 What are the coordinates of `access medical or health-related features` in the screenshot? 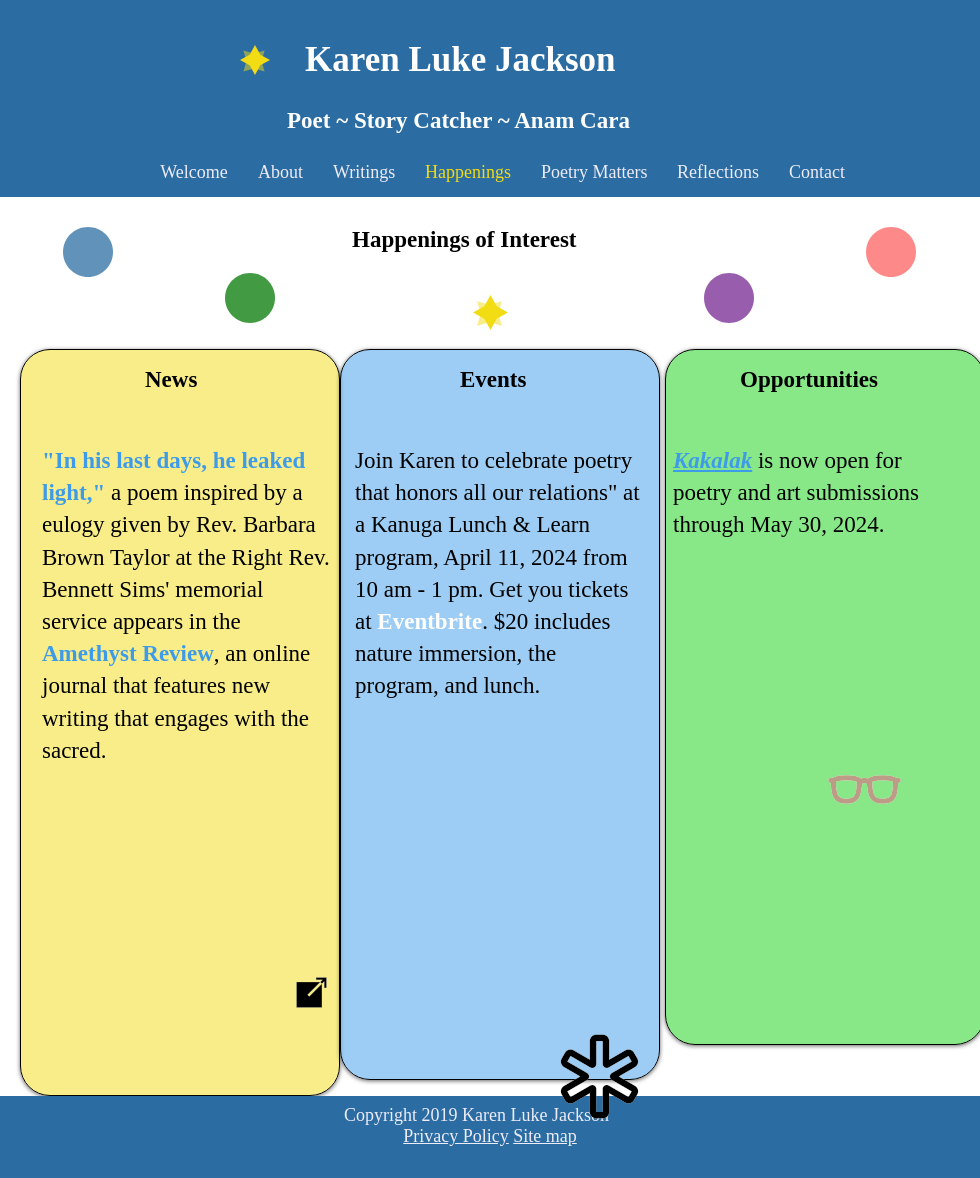 It's located at (599, 1076).